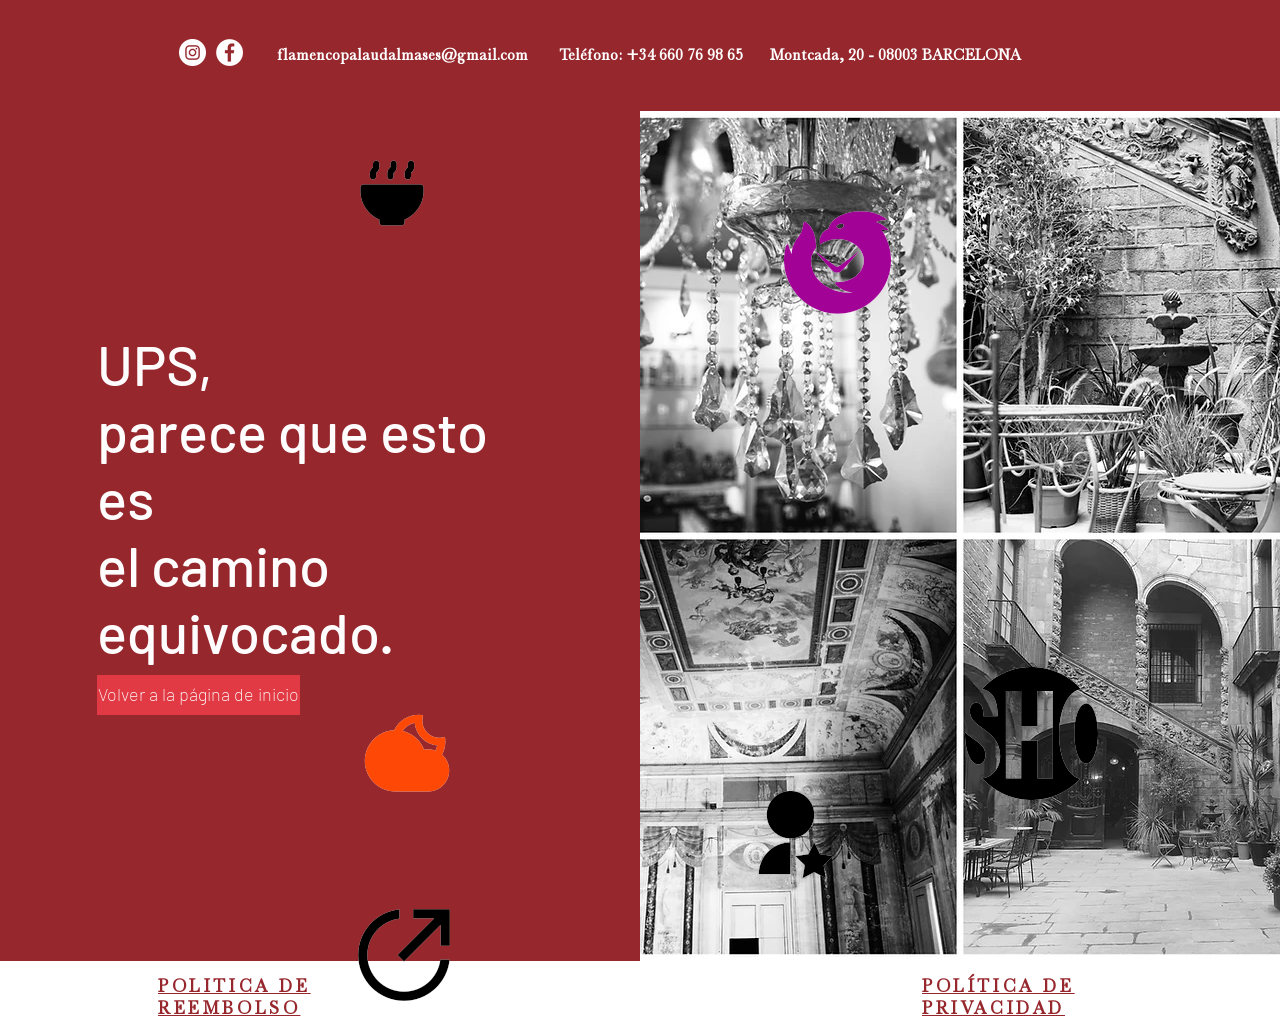  I want to click on indicates partly cloudy night weather, so click(407, 757).